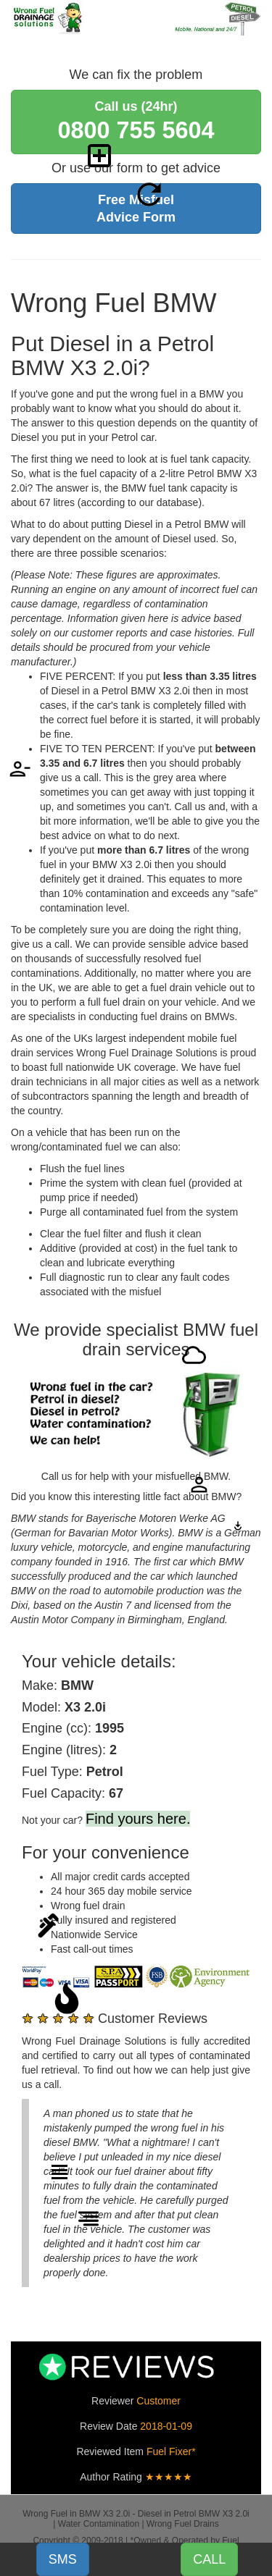 This screenshot has height=2576, width=272. Describe the element at coordinates (99, 156) in the screenshot. I see `add a new item or entry` at that location.